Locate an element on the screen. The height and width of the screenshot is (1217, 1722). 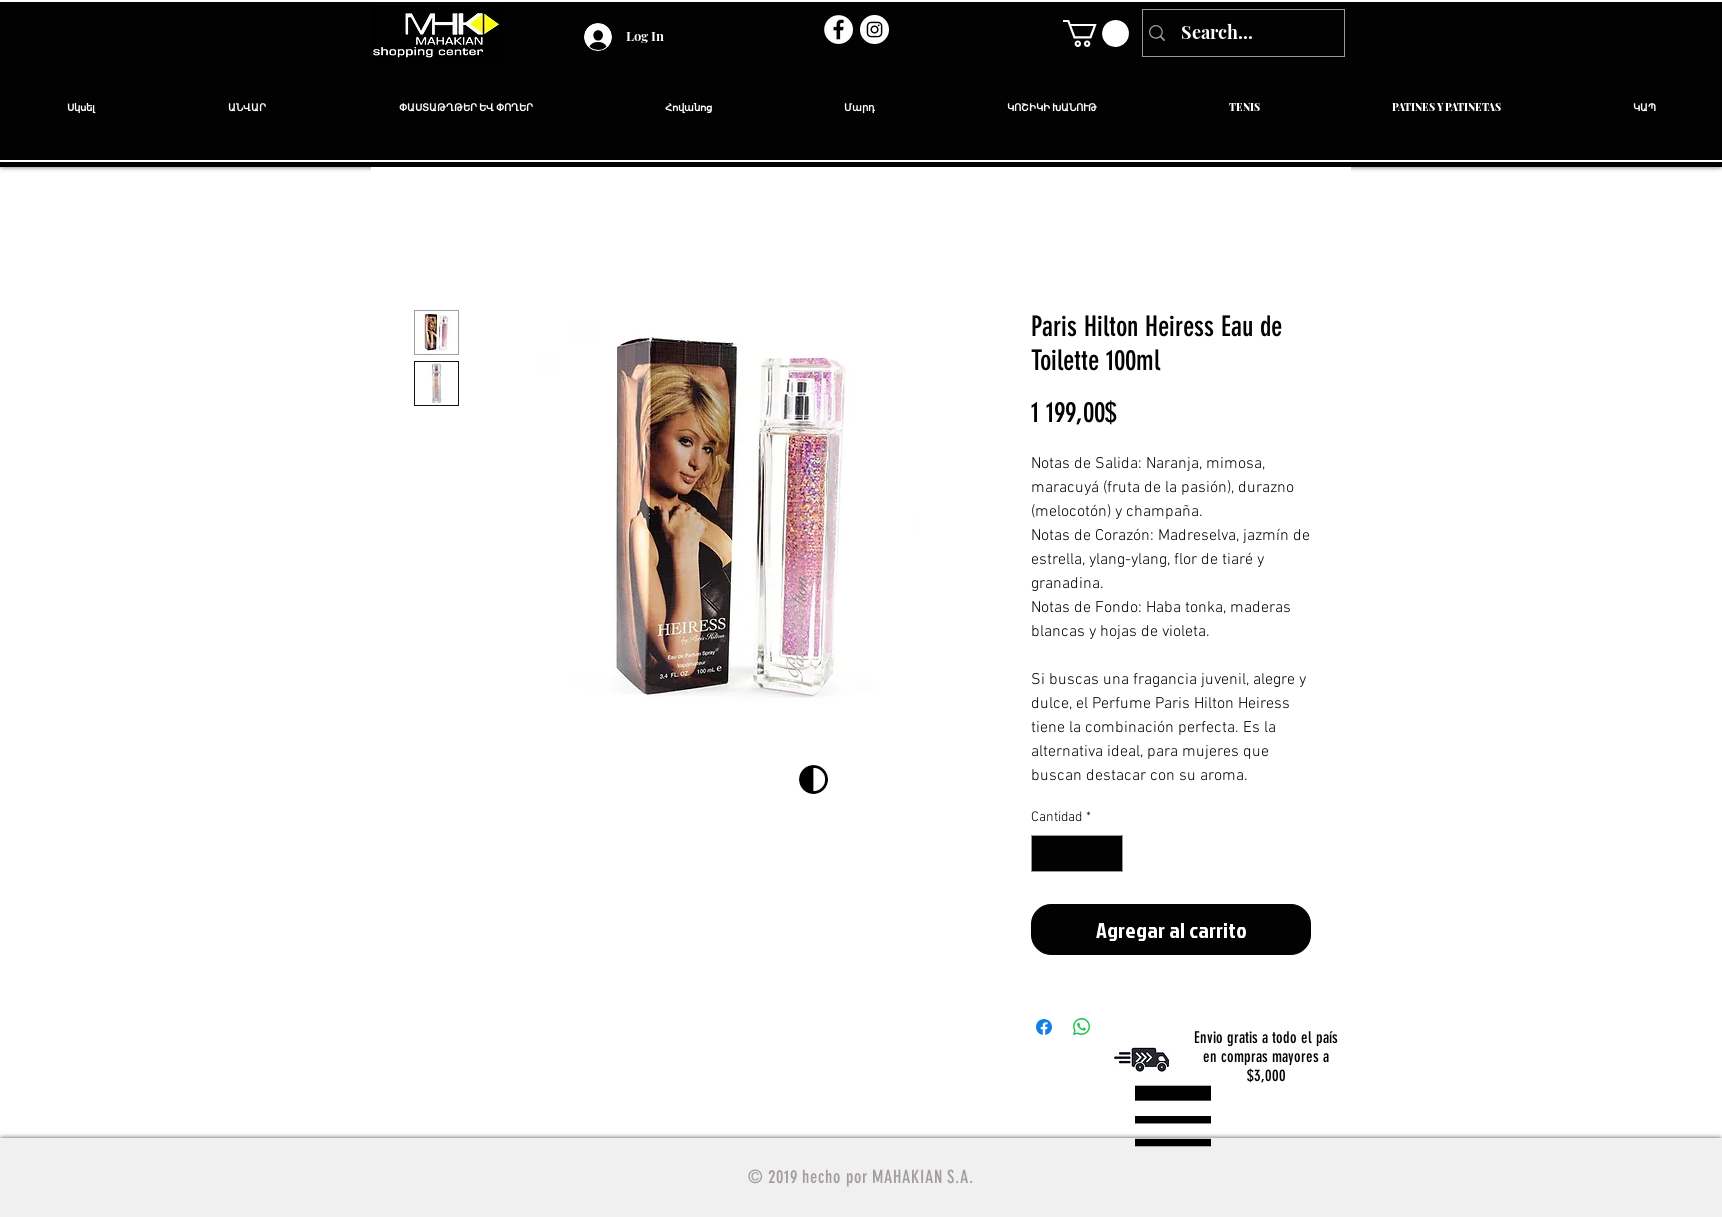
adjust display brightness or contrast is located at coordinates (813, 779).